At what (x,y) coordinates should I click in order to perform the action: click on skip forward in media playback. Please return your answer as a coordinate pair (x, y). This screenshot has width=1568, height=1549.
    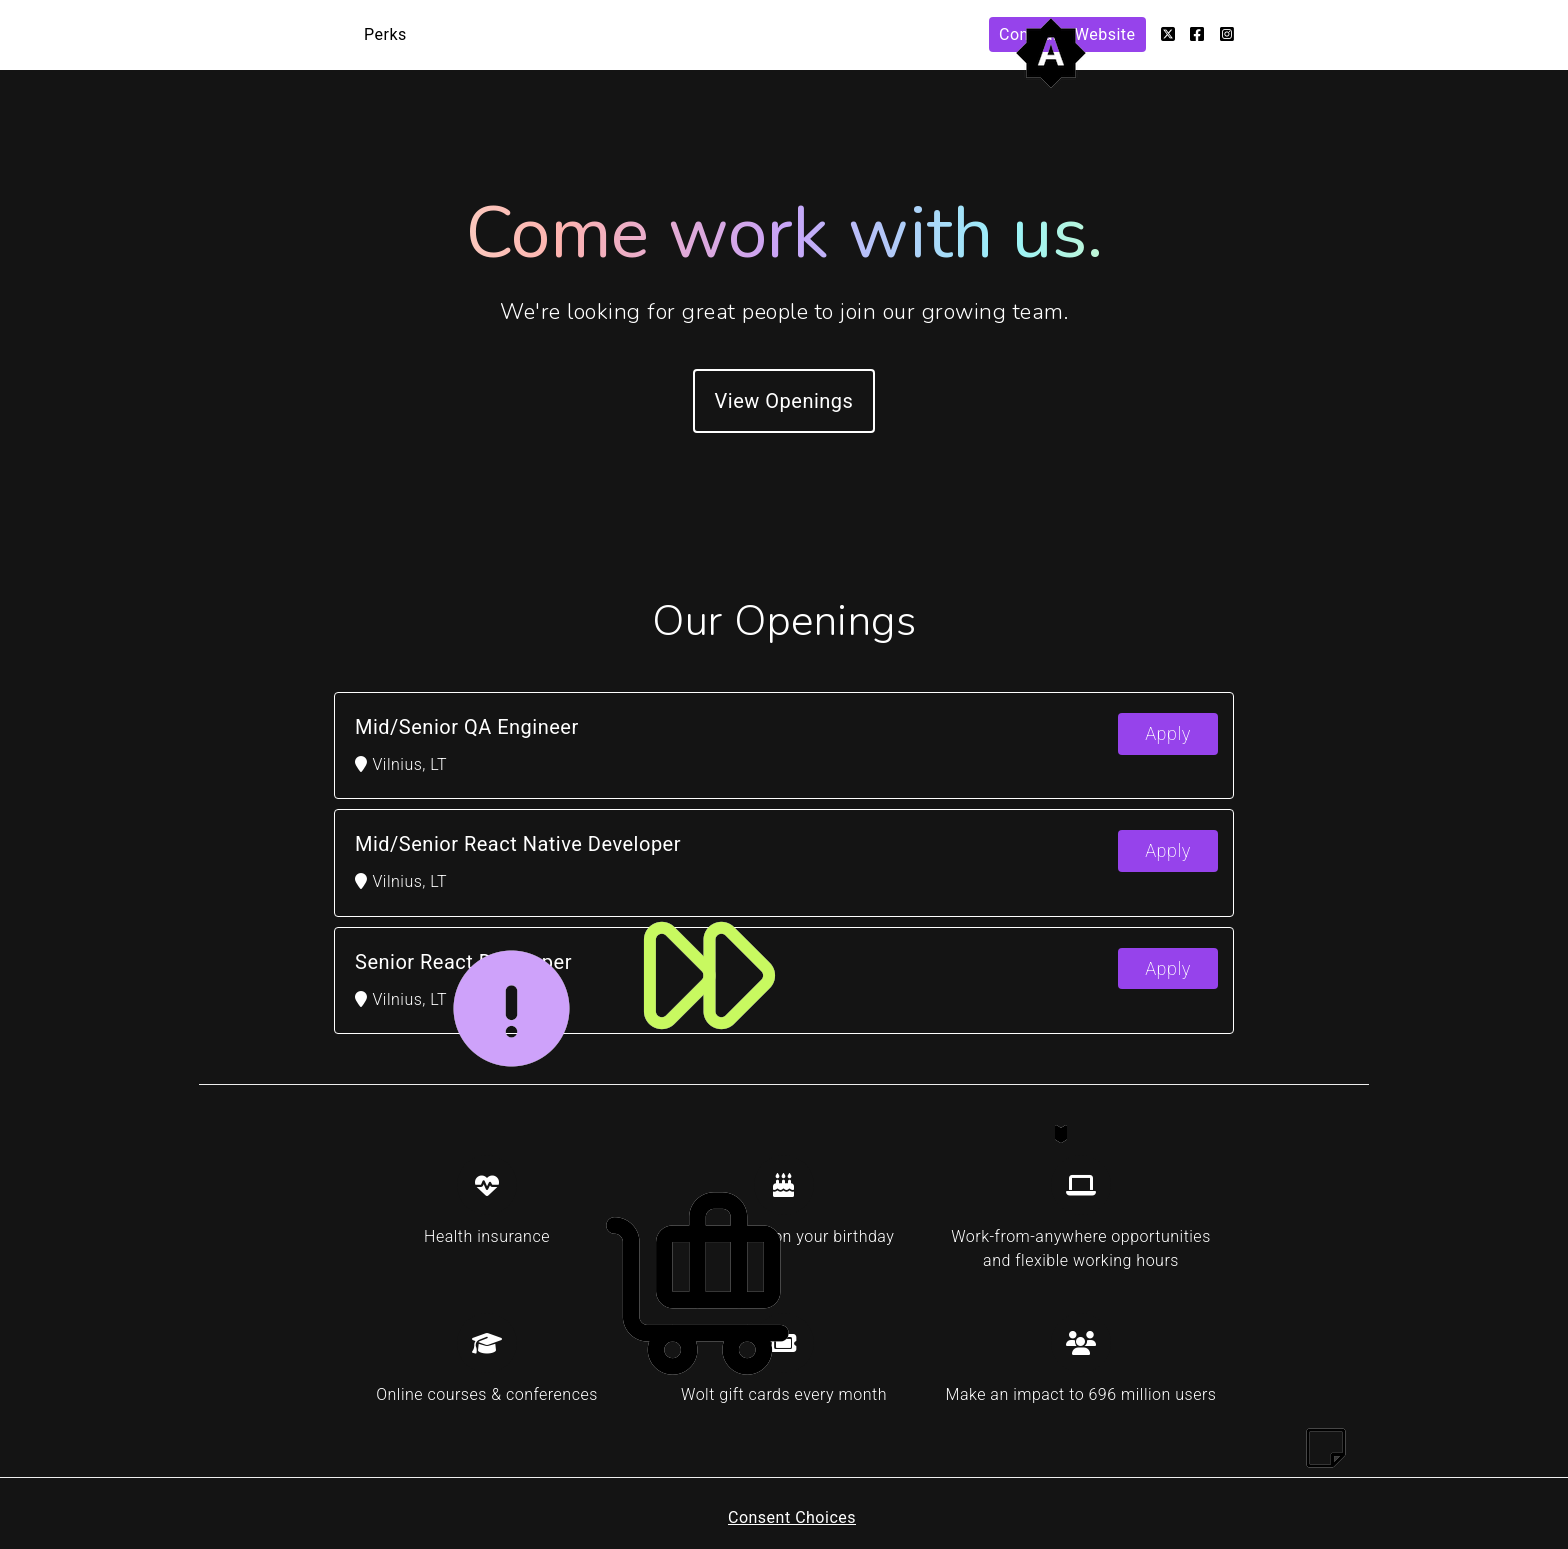
    Looking at the image, I should click on (709, 975).